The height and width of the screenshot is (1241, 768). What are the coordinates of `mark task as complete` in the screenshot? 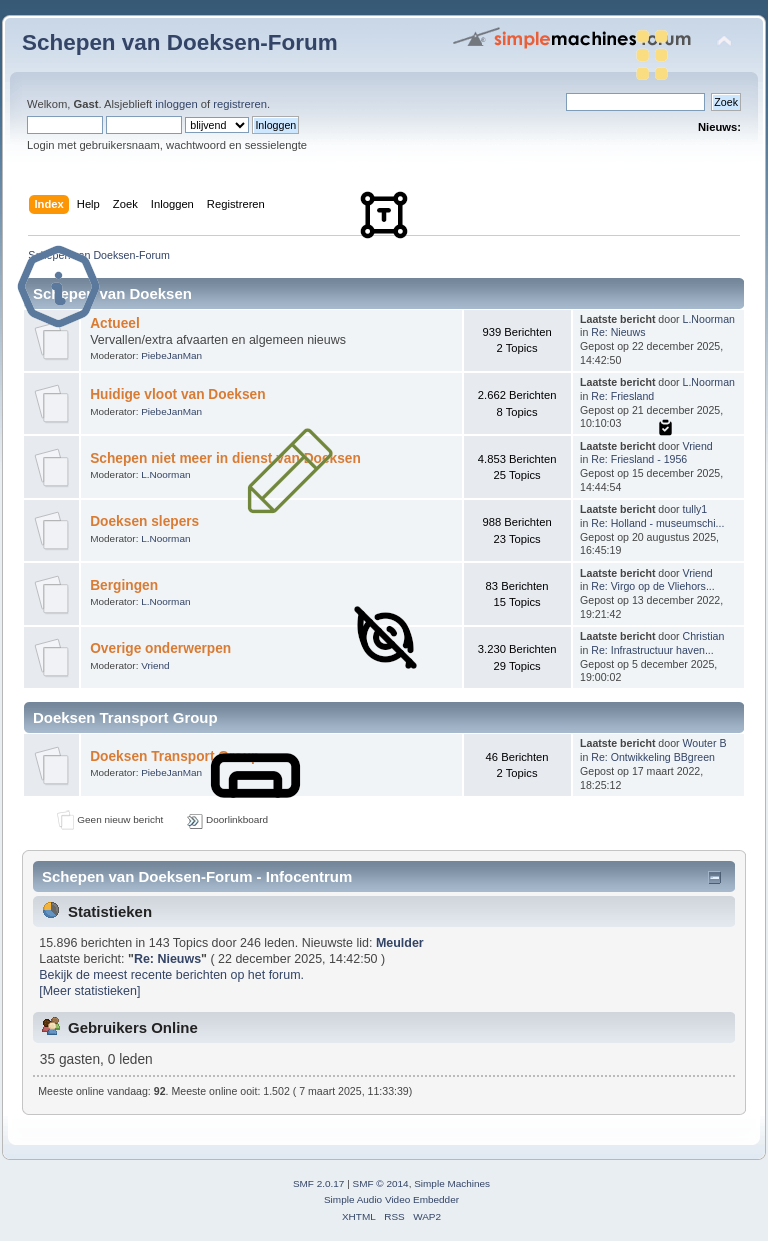 It's located at (665, 427).